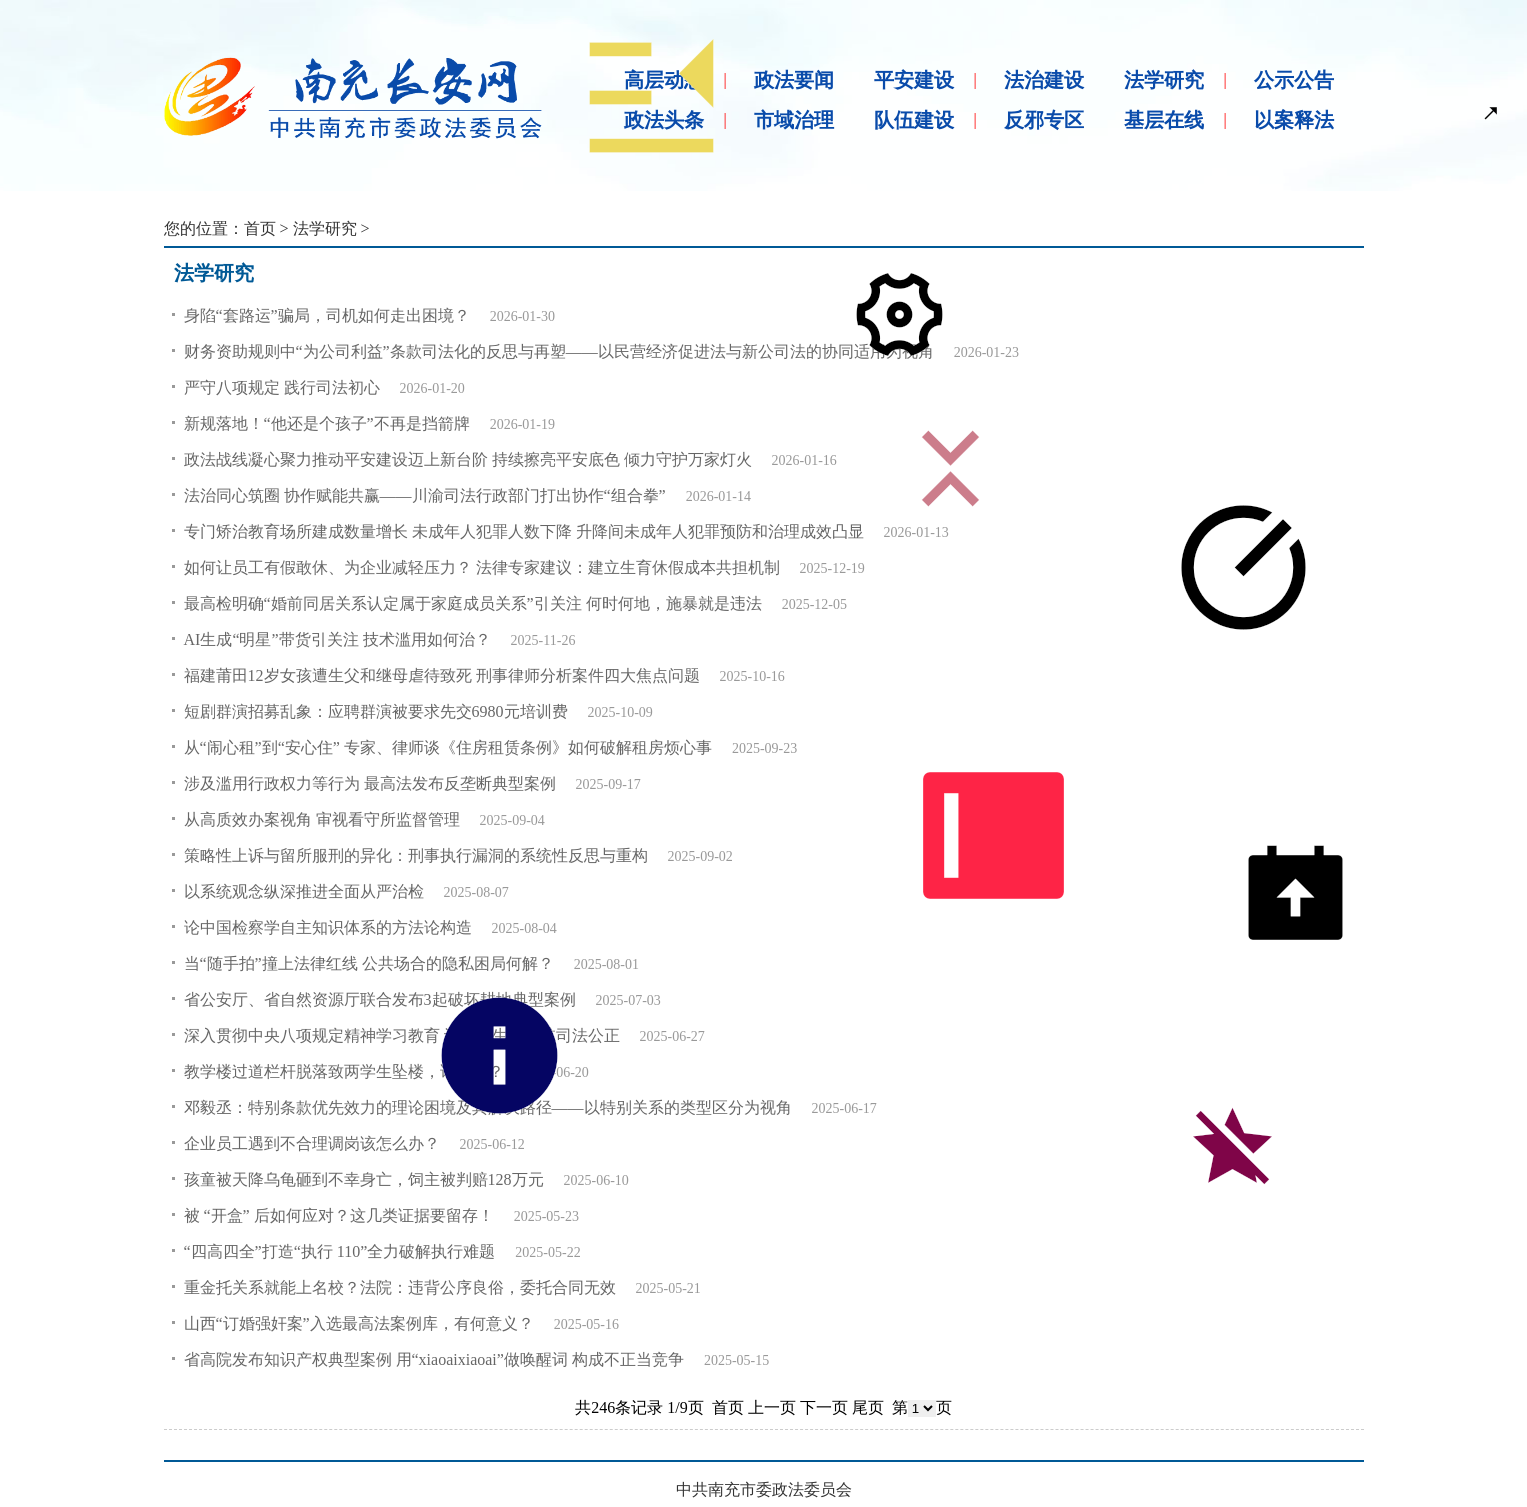  What do you see at coordinates (651, 97) in the screenshot?
I see `collapse or hide the sidebar menu` at bounding box center [651, 97].